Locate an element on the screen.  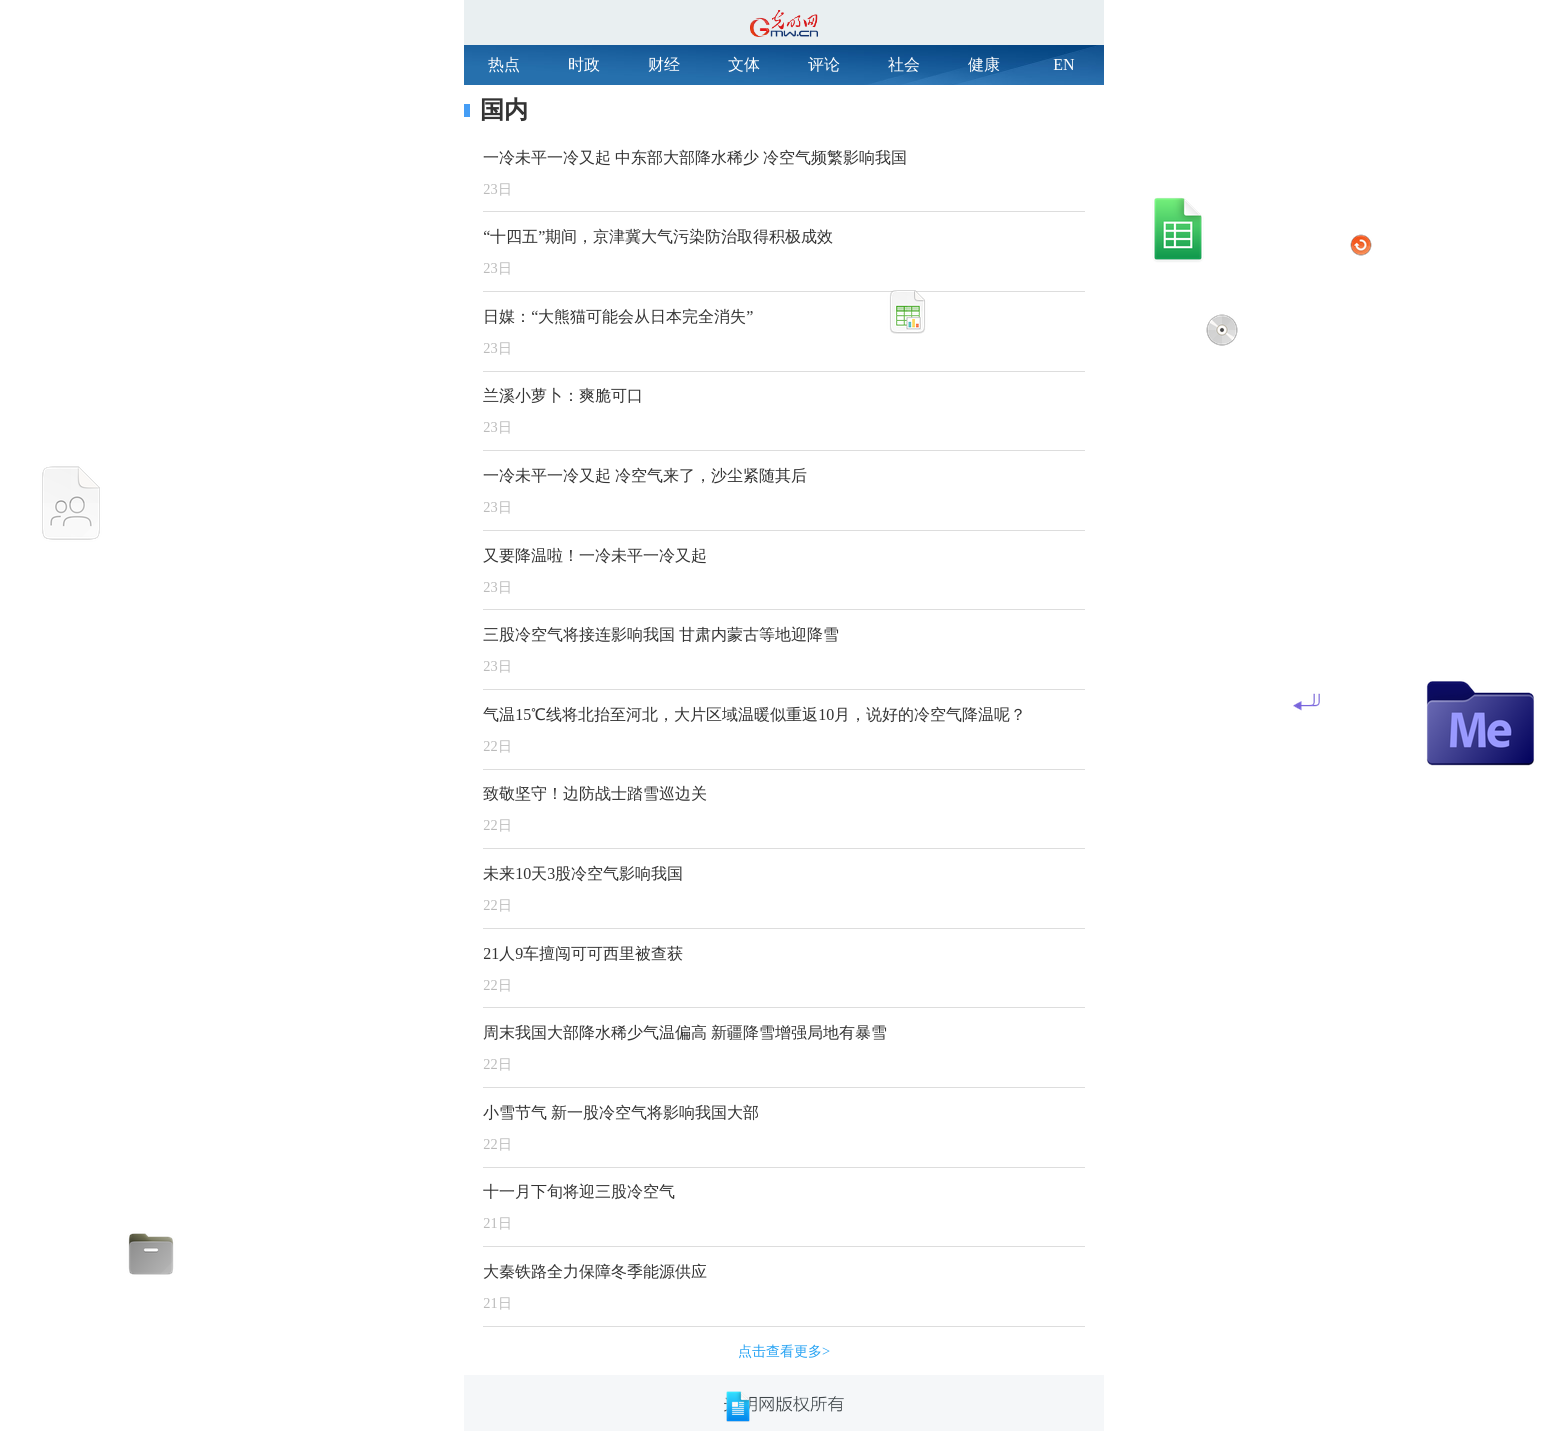
open a google sheets document is located at coordinates (1178, 230).